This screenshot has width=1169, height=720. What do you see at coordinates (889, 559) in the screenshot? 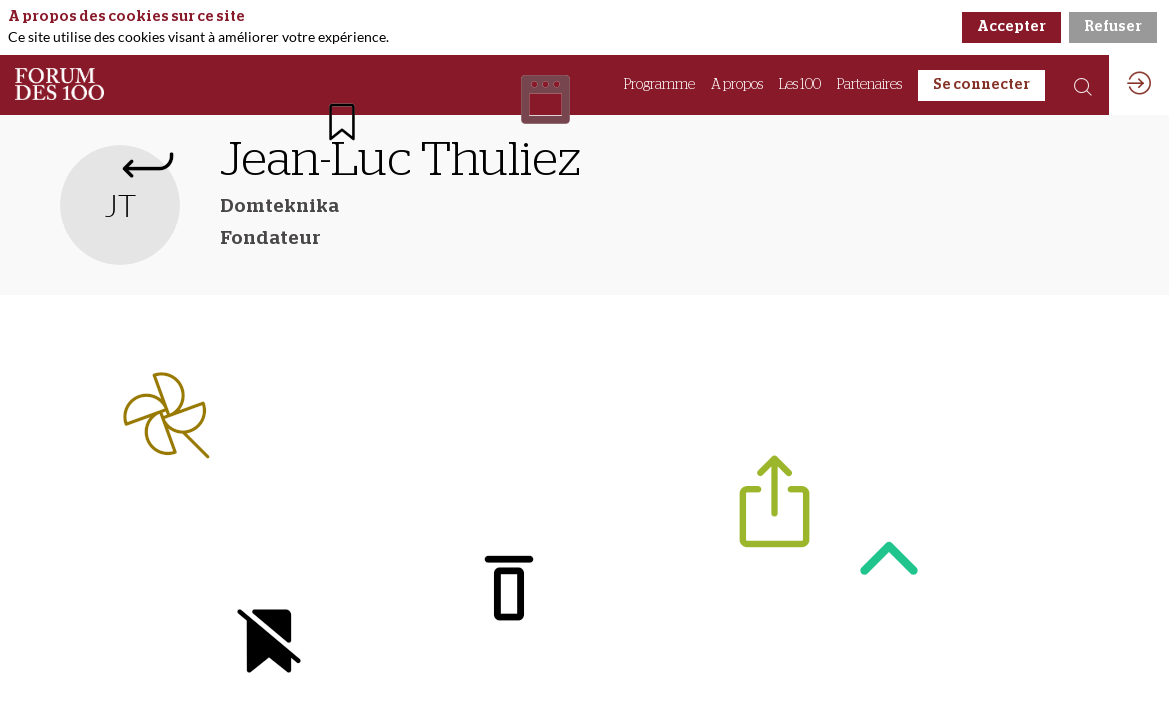
I see `collapse an expanded section` at bounding box center [889, 559].